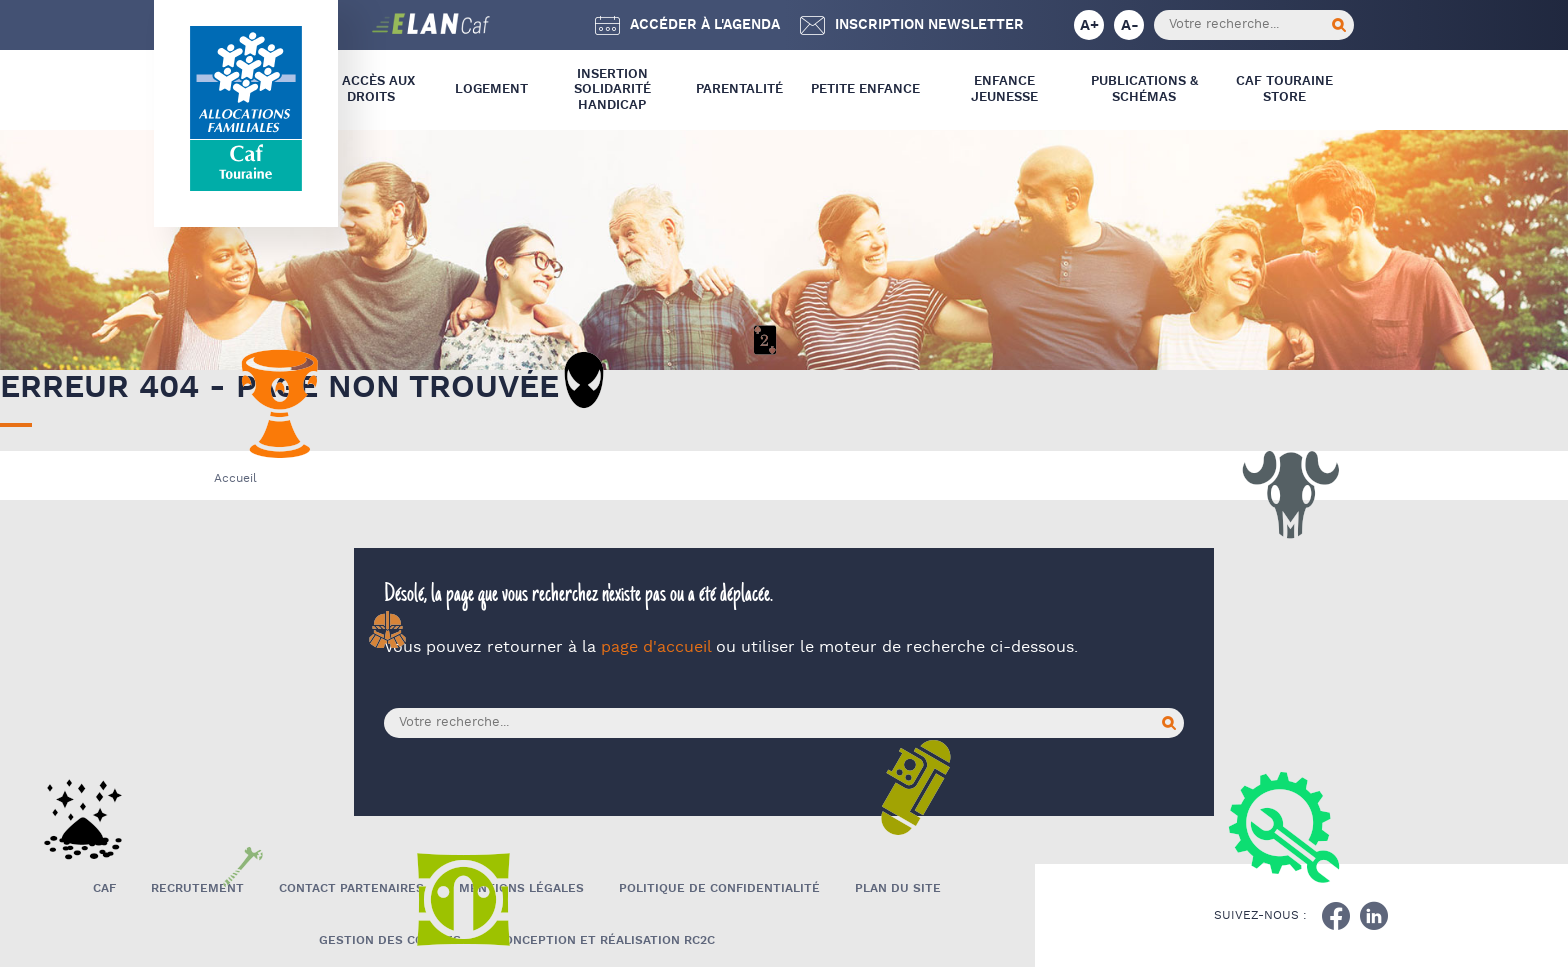 The width and height of the screenshot is (1568, 967). Describe the element at coordinates (765, 340) in the screenshot. I see `two of spades playing card` at that location.